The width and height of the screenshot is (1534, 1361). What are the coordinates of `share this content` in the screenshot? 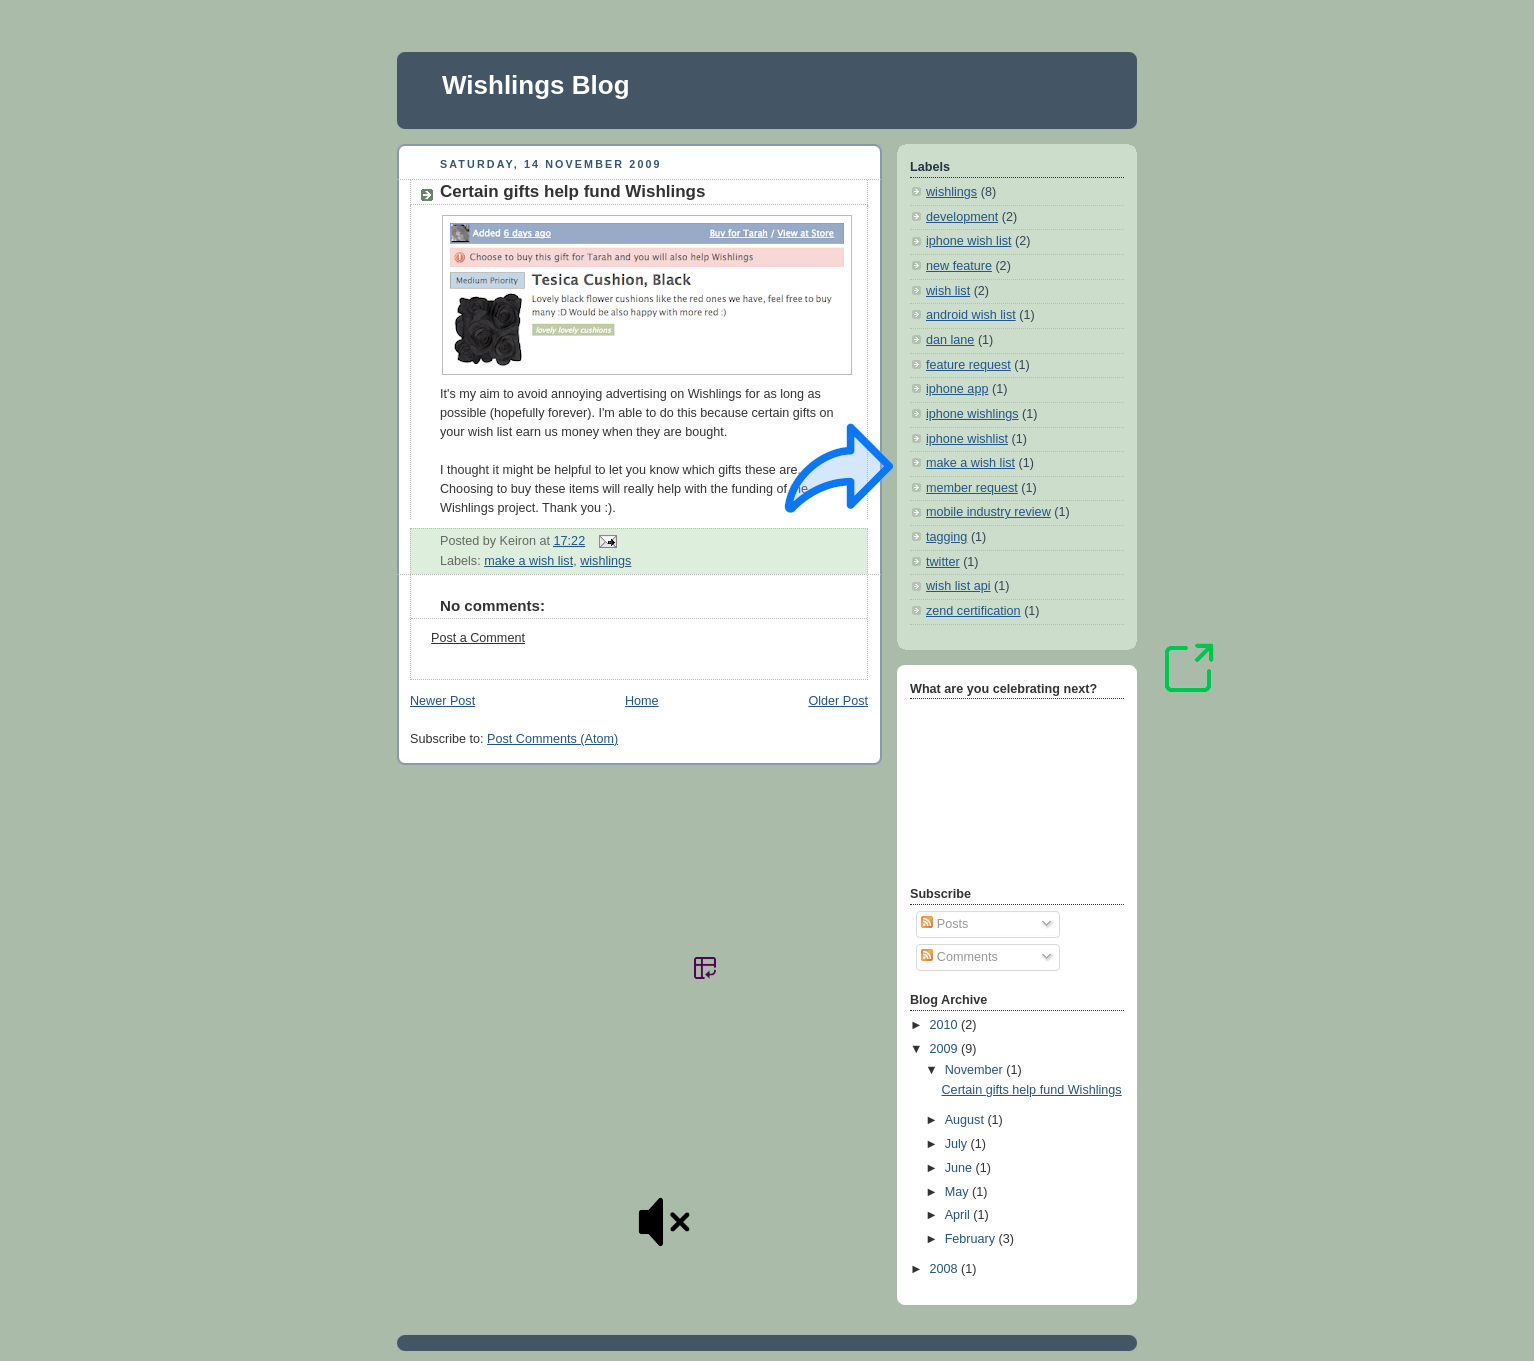 It's located at (839, 474).